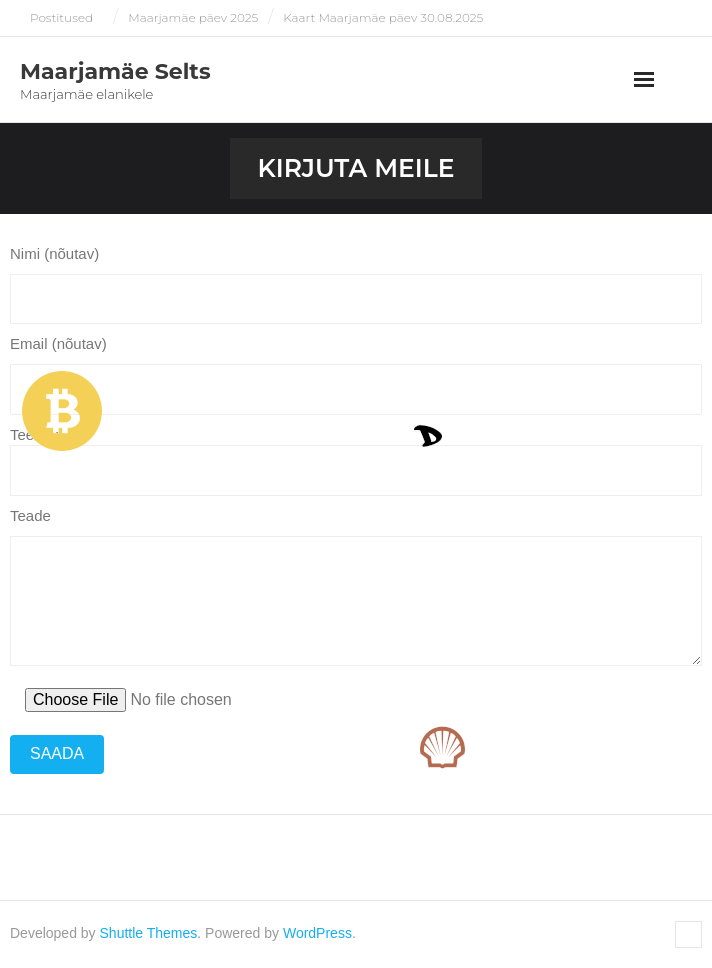  Describe the element at coordinates (442, 747) in the screenshot. I see `shell oil company logo` at that location.